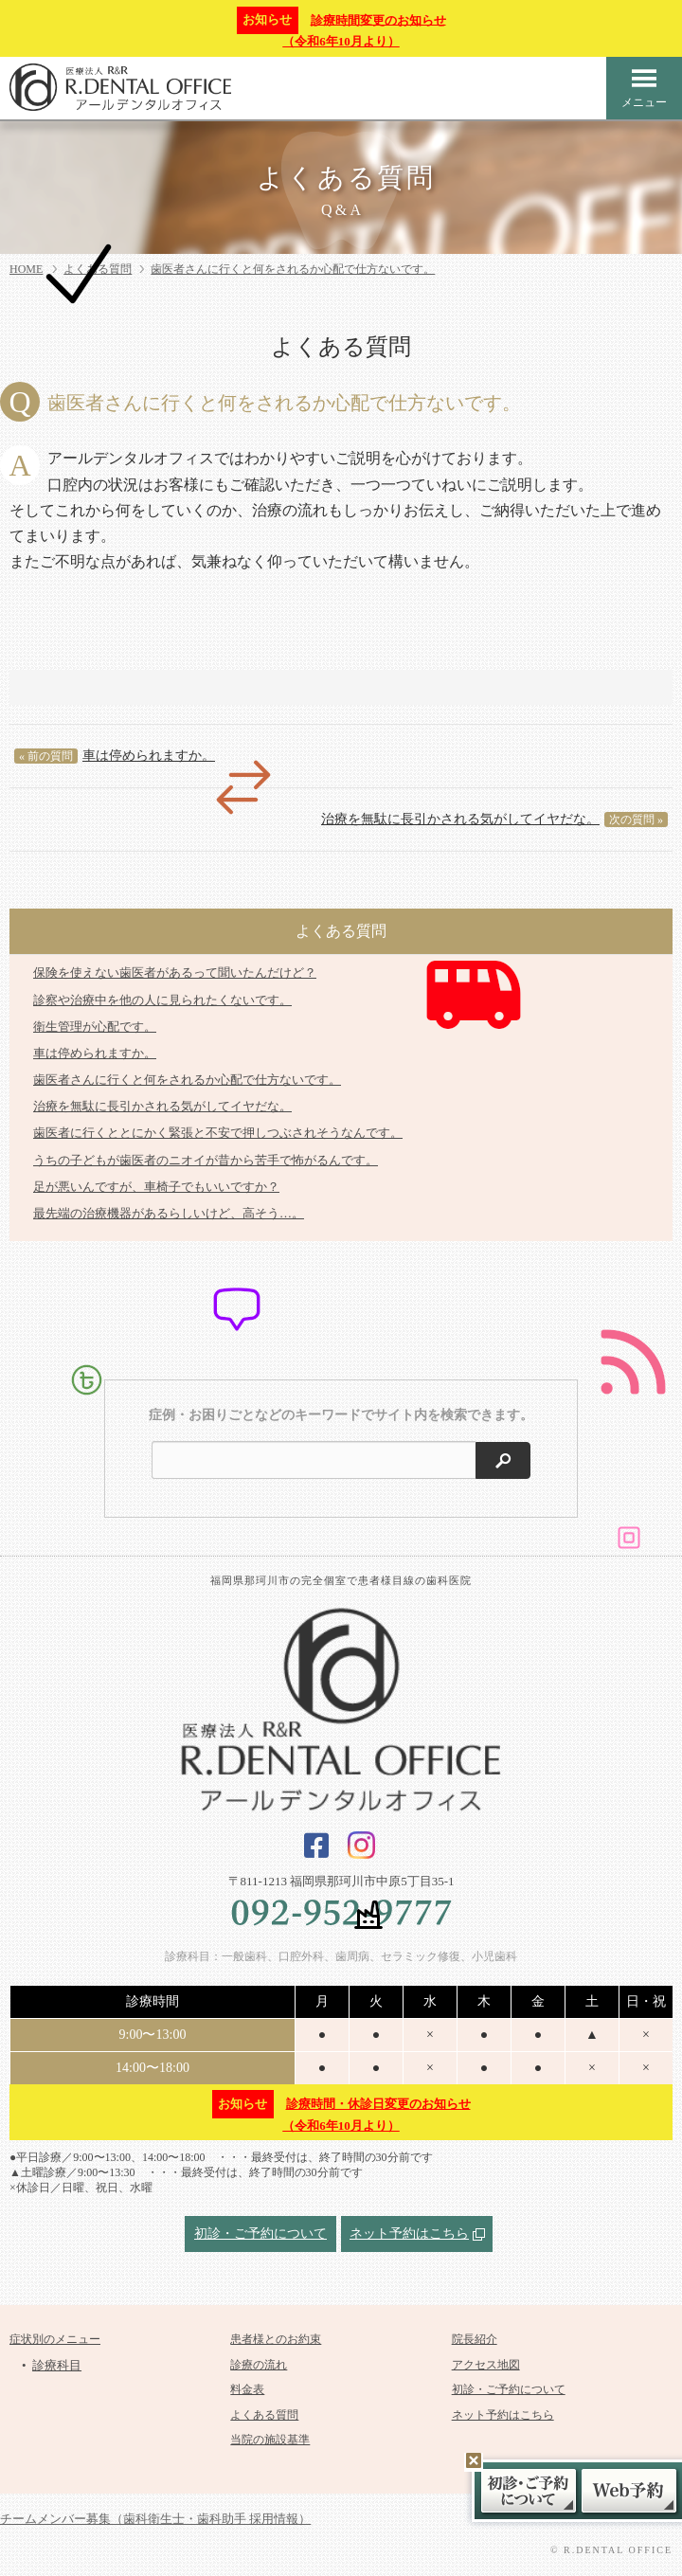 The image size is (682, 2576). Describe the element at coordinates (629, 1538) in the screenshot. I see `nested container or frame element` at that location.